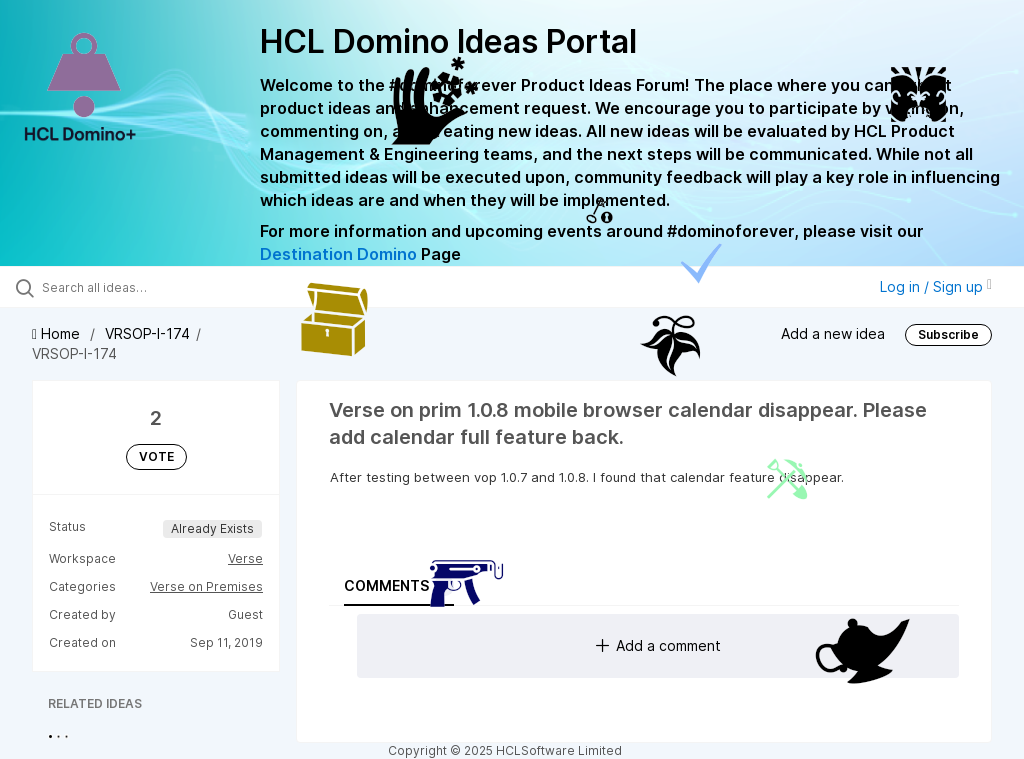 The height and width of the screenshot is (759, 1024). Describe the element at coordinates (918, 94) in the screenshot. I see `indicates a versus or battle mode` at that location.